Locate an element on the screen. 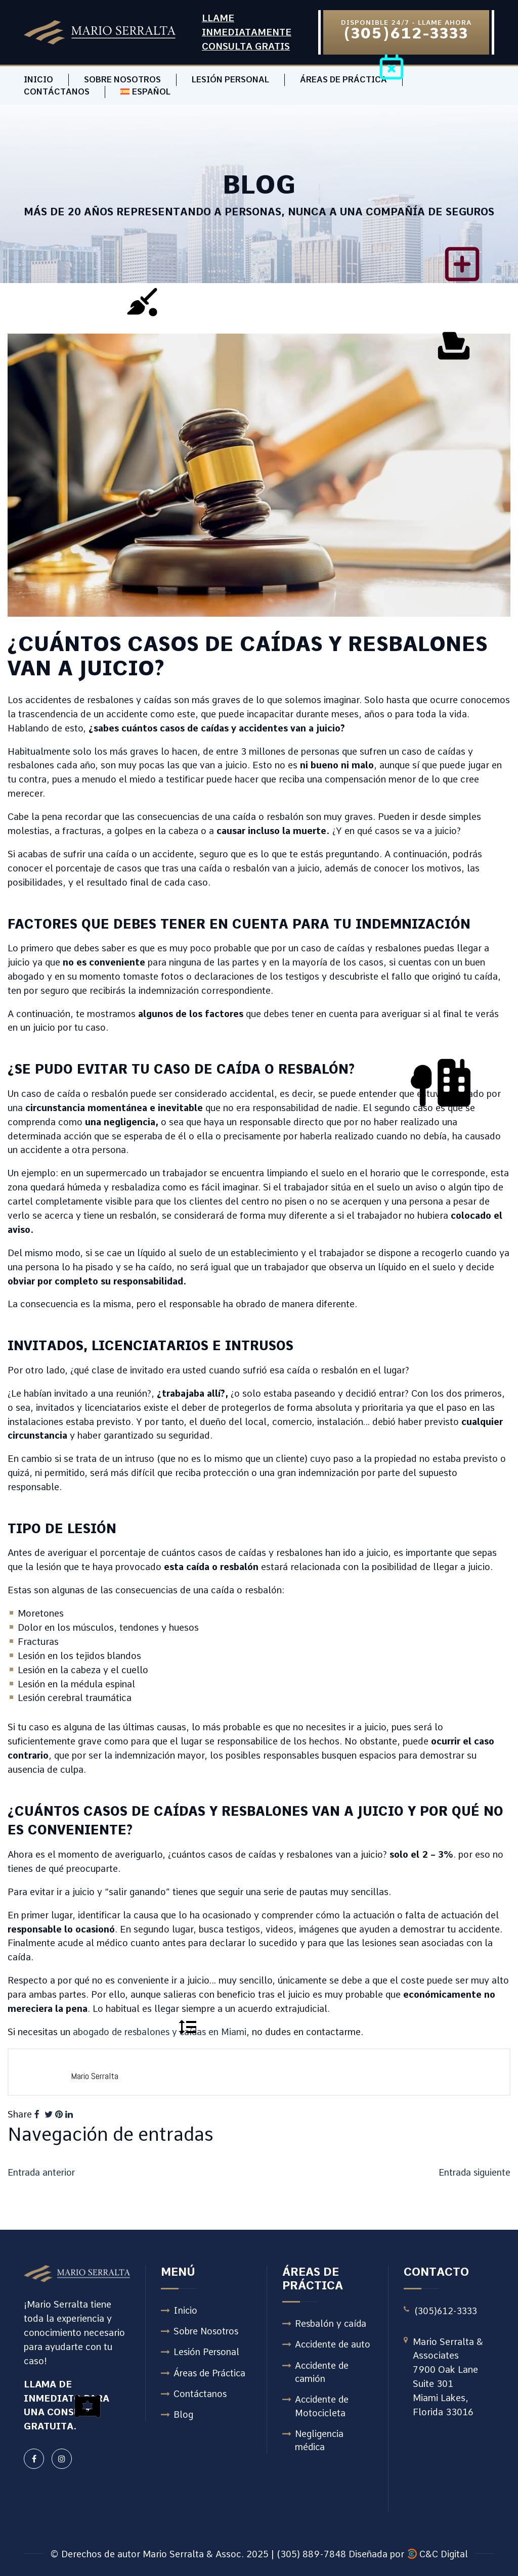 This screenshot has width=518, height=2576. add a new item is located at coordinates (462, 264).